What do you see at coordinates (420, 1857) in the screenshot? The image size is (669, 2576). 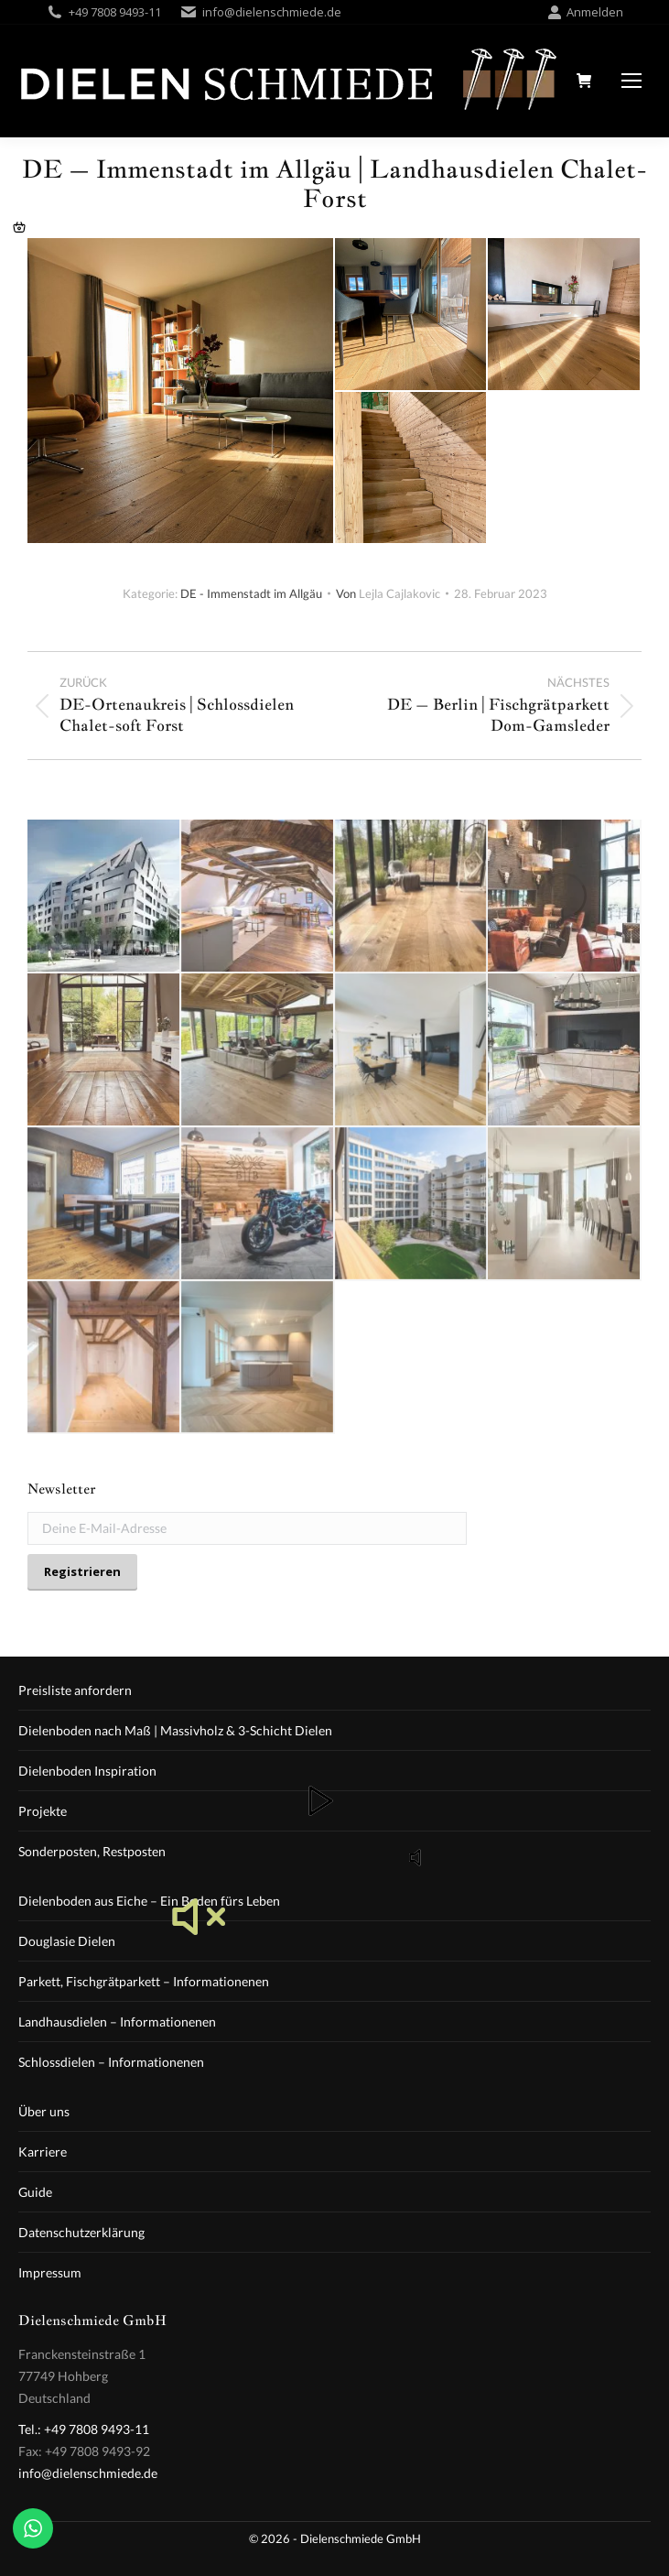 I see `adjust volume settings` at bounding box center [420, 1857].